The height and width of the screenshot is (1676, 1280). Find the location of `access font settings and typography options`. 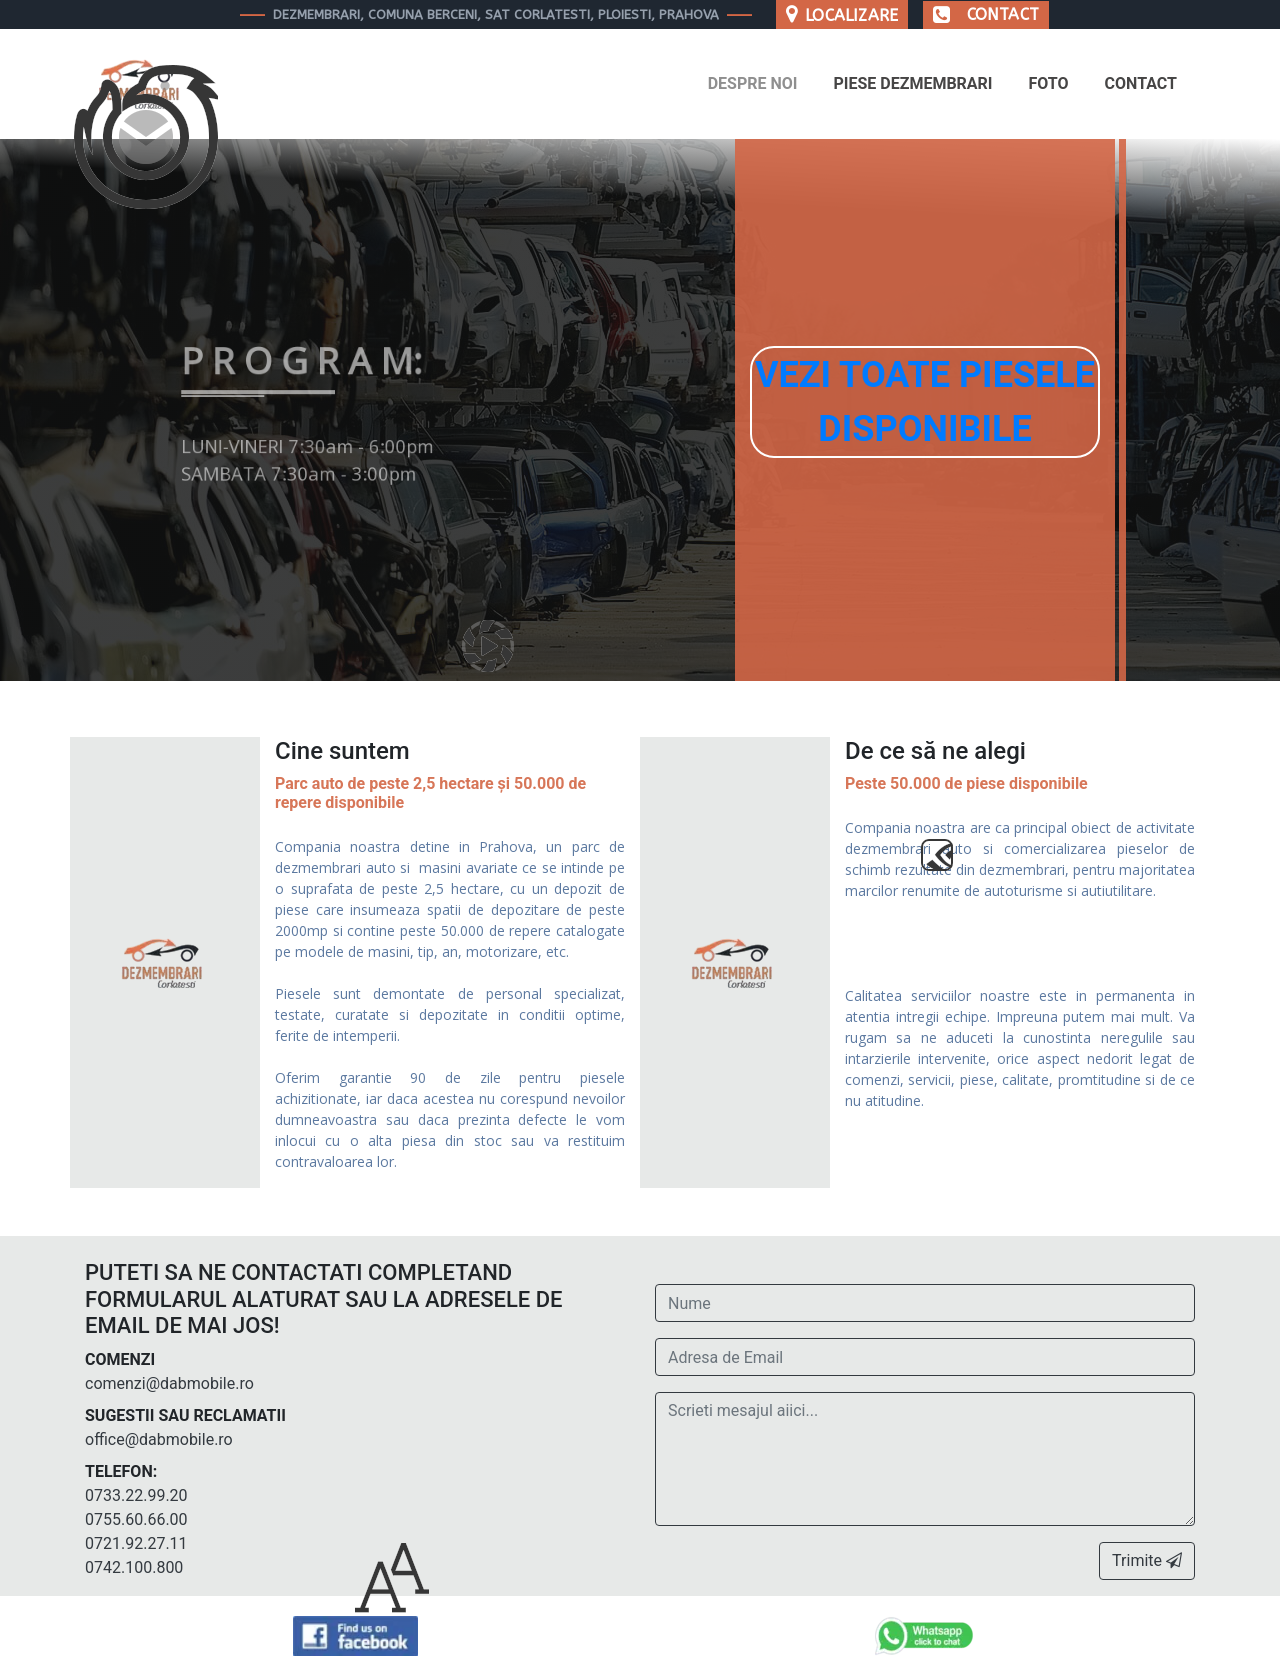

access font settings and typography options is located at coordinates (392, 1580).